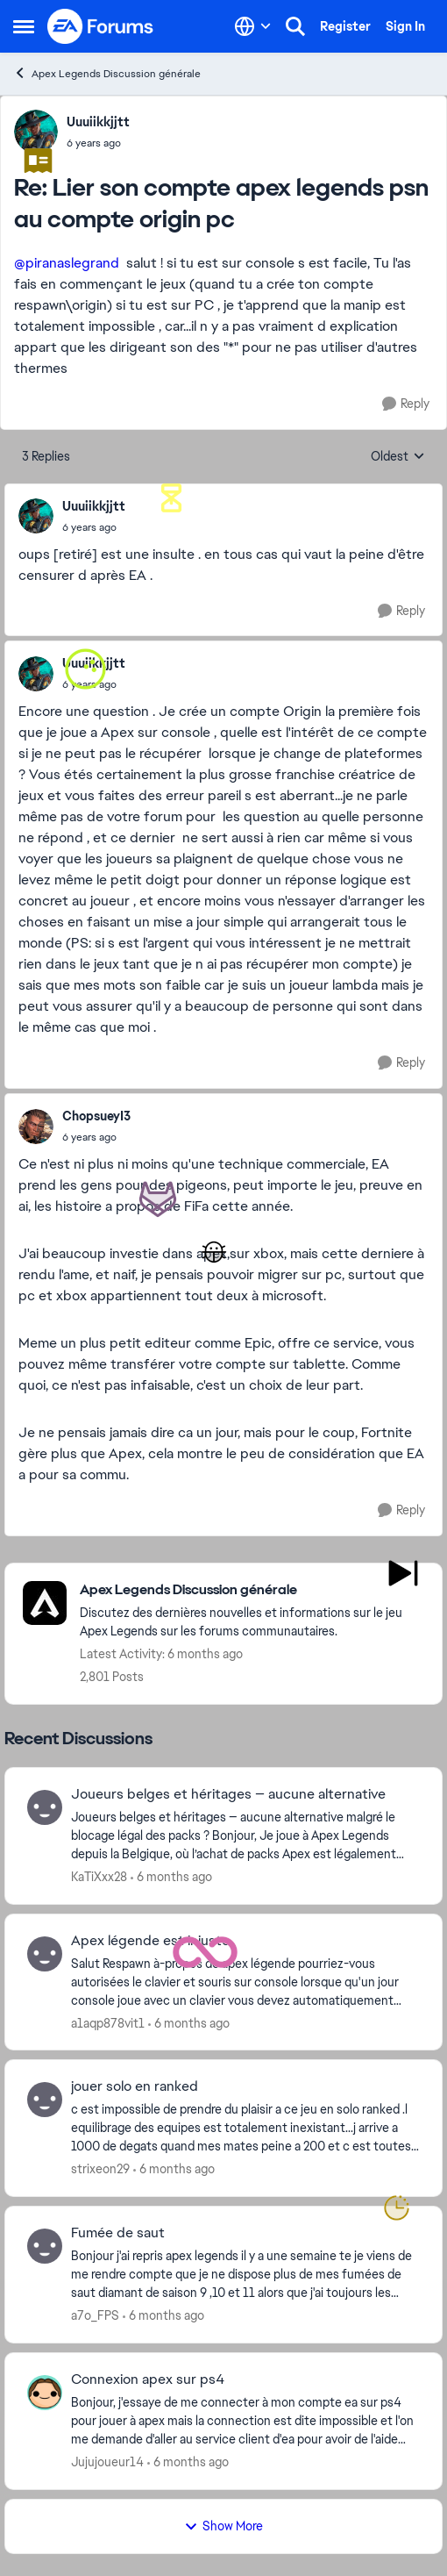  What do you see at coordinates (205, 1952) in the screenshot?
I see `indicates unlimited or infinite content` at bounding box center [205, 1952].